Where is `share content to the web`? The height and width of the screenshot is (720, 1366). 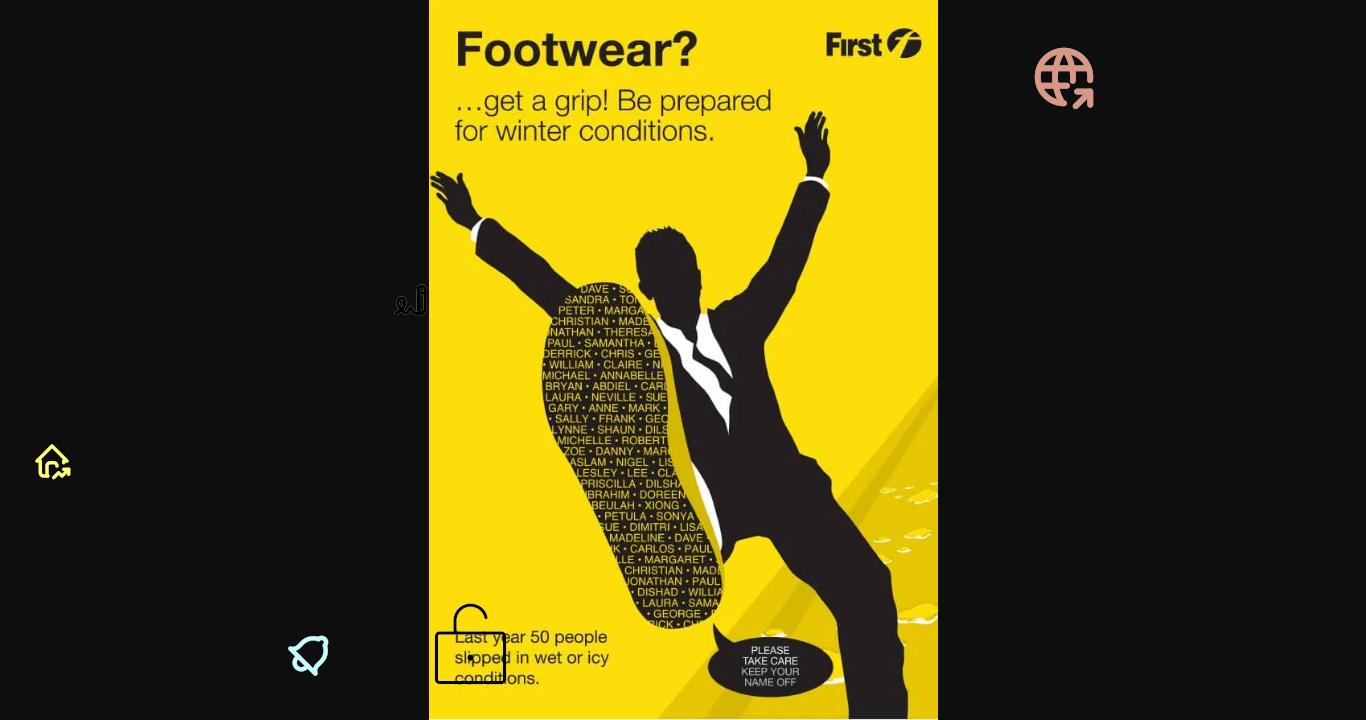
share content to the web is located at coordinates (1064, 77).